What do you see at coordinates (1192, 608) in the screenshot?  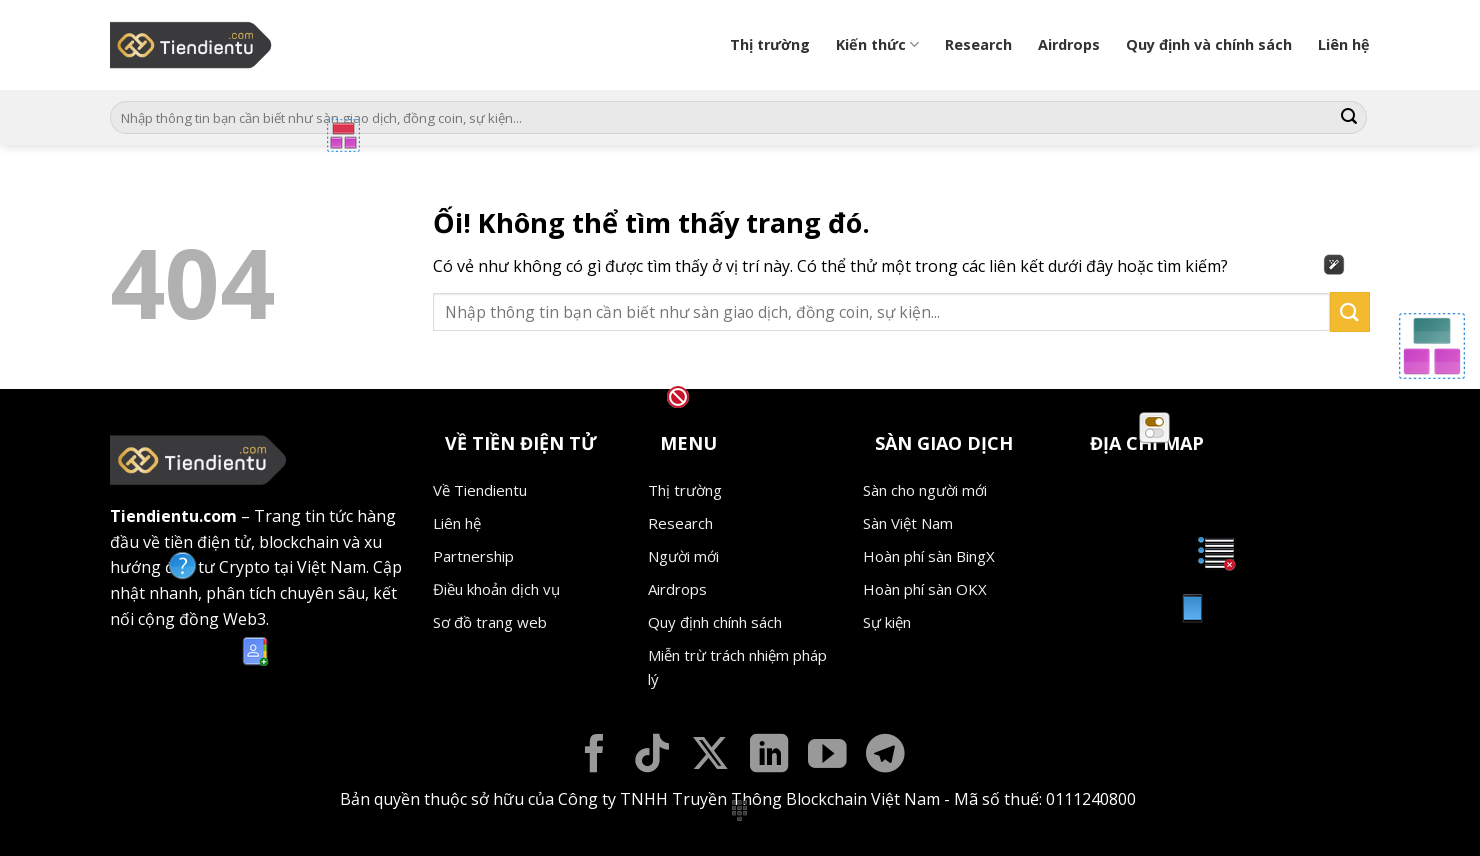 I see `view or manage connected iPad device` at bounding box center [1192, 608].